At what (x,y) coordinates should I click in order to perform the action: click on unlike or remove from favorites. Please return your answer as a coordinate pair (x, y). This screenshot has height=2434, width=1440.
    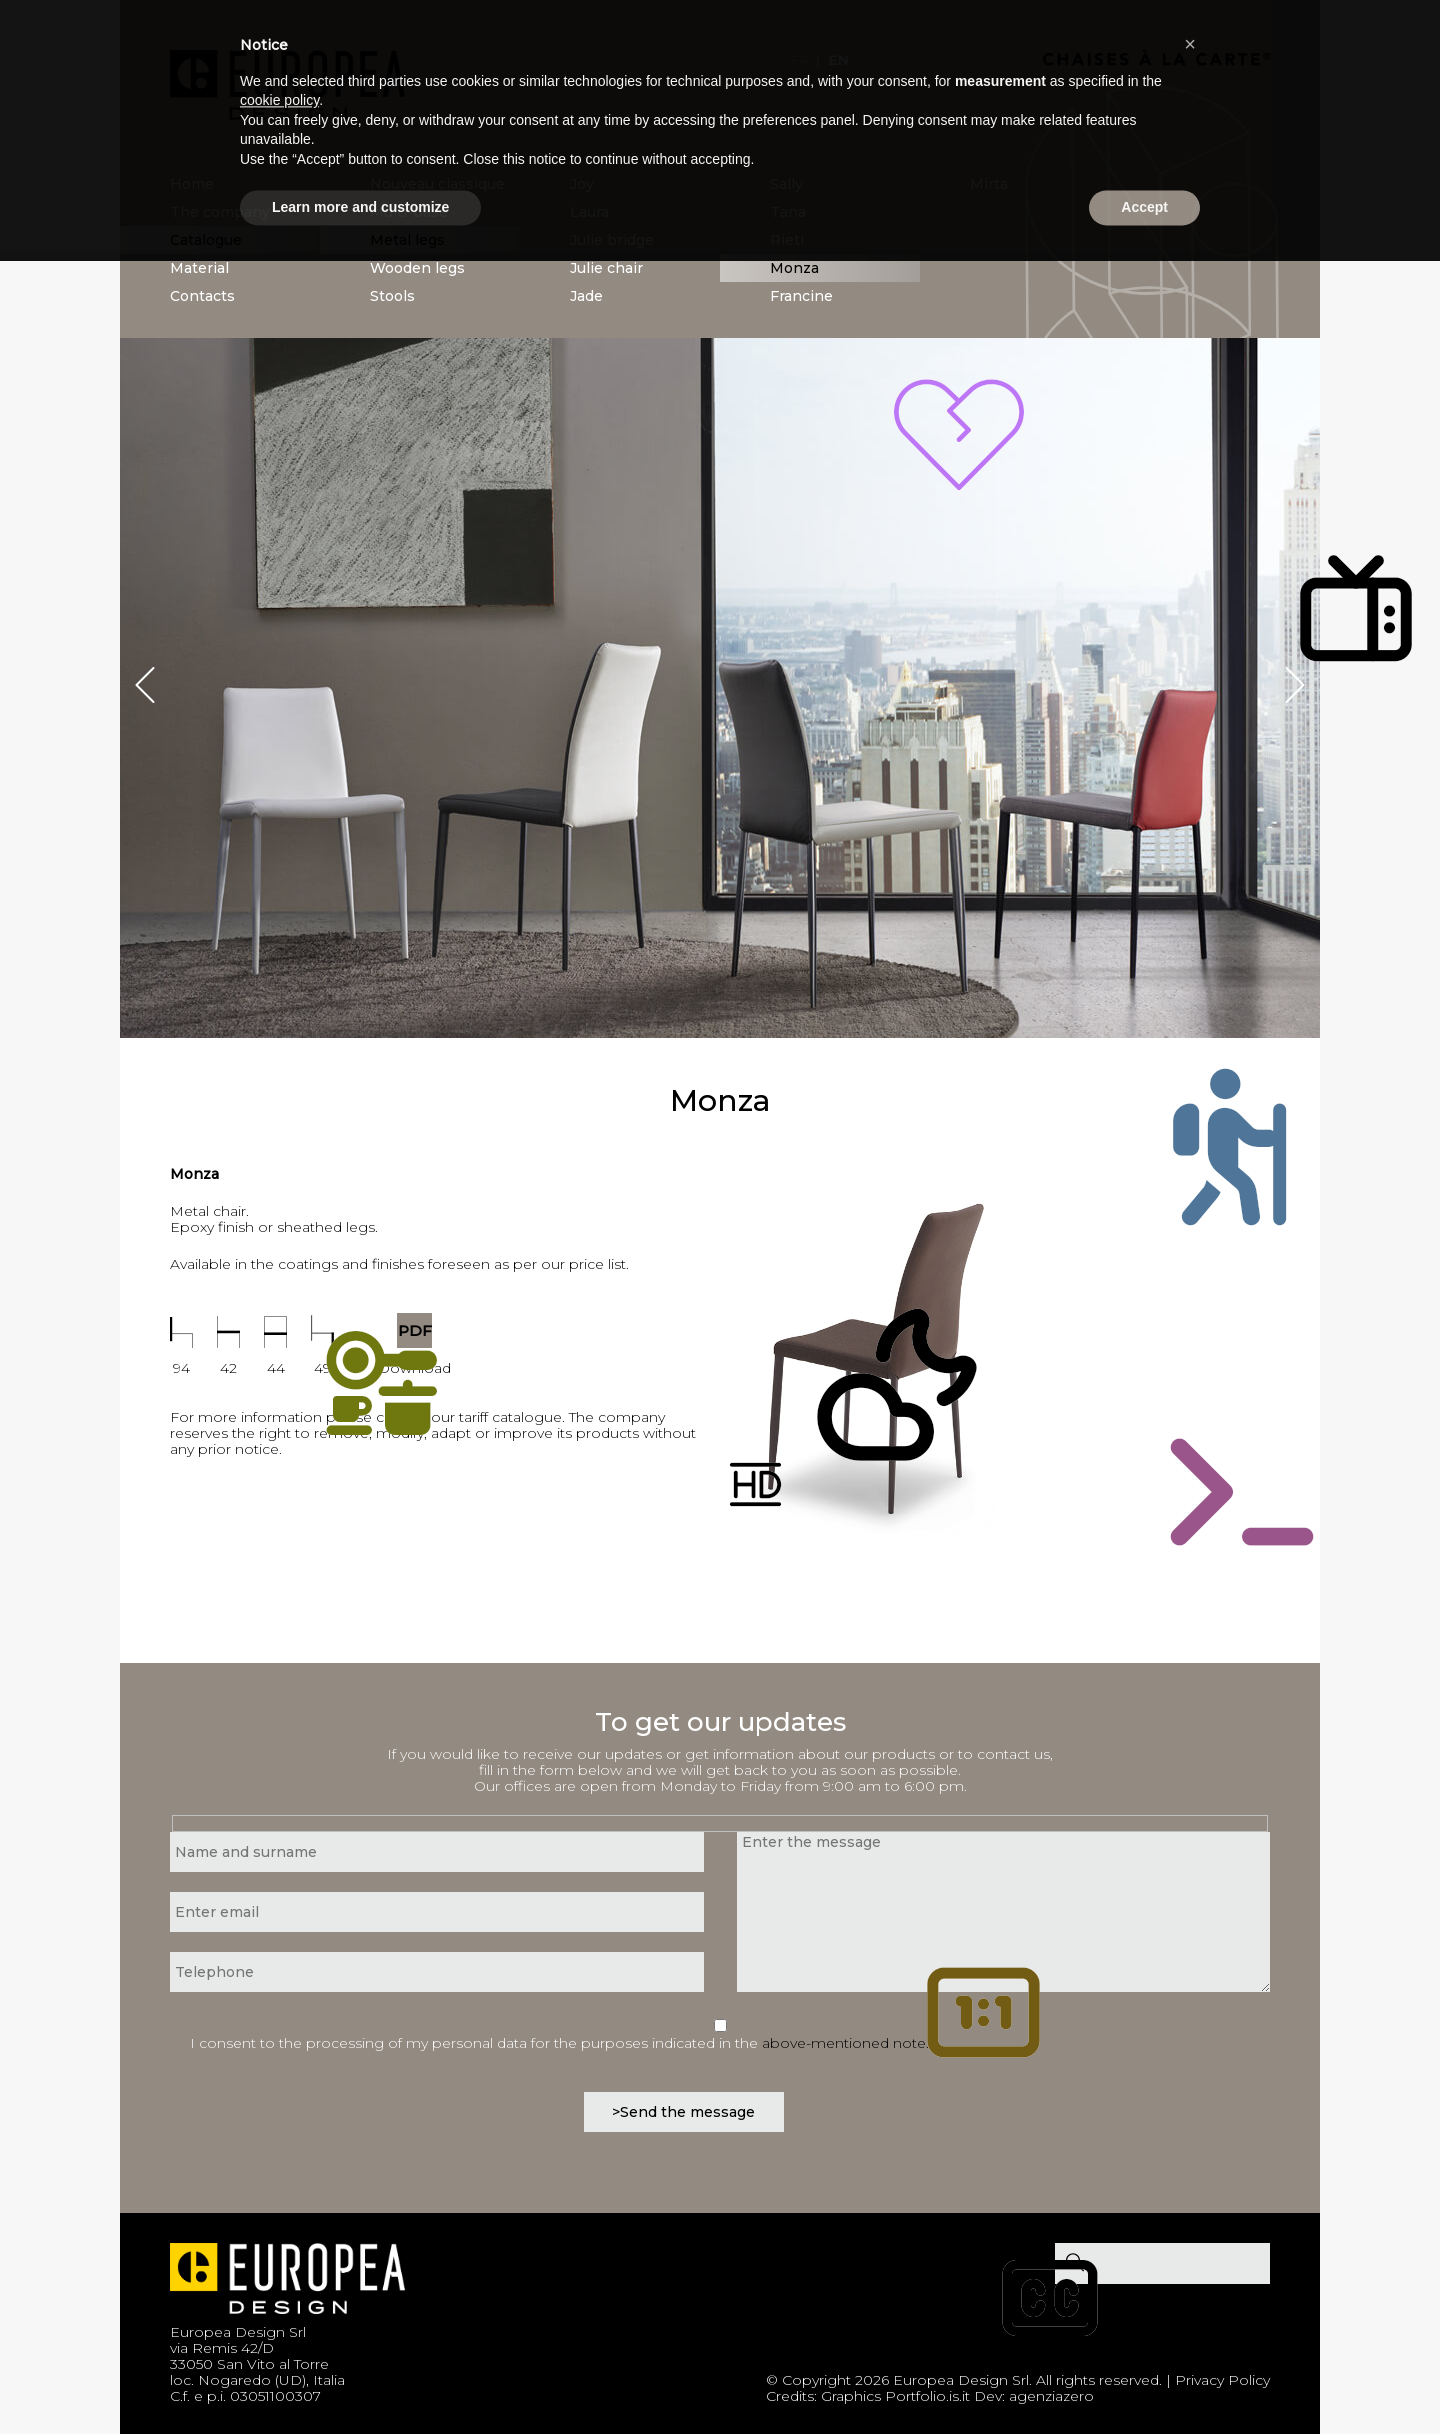
    Looking at the image, I should click on (959, 430).